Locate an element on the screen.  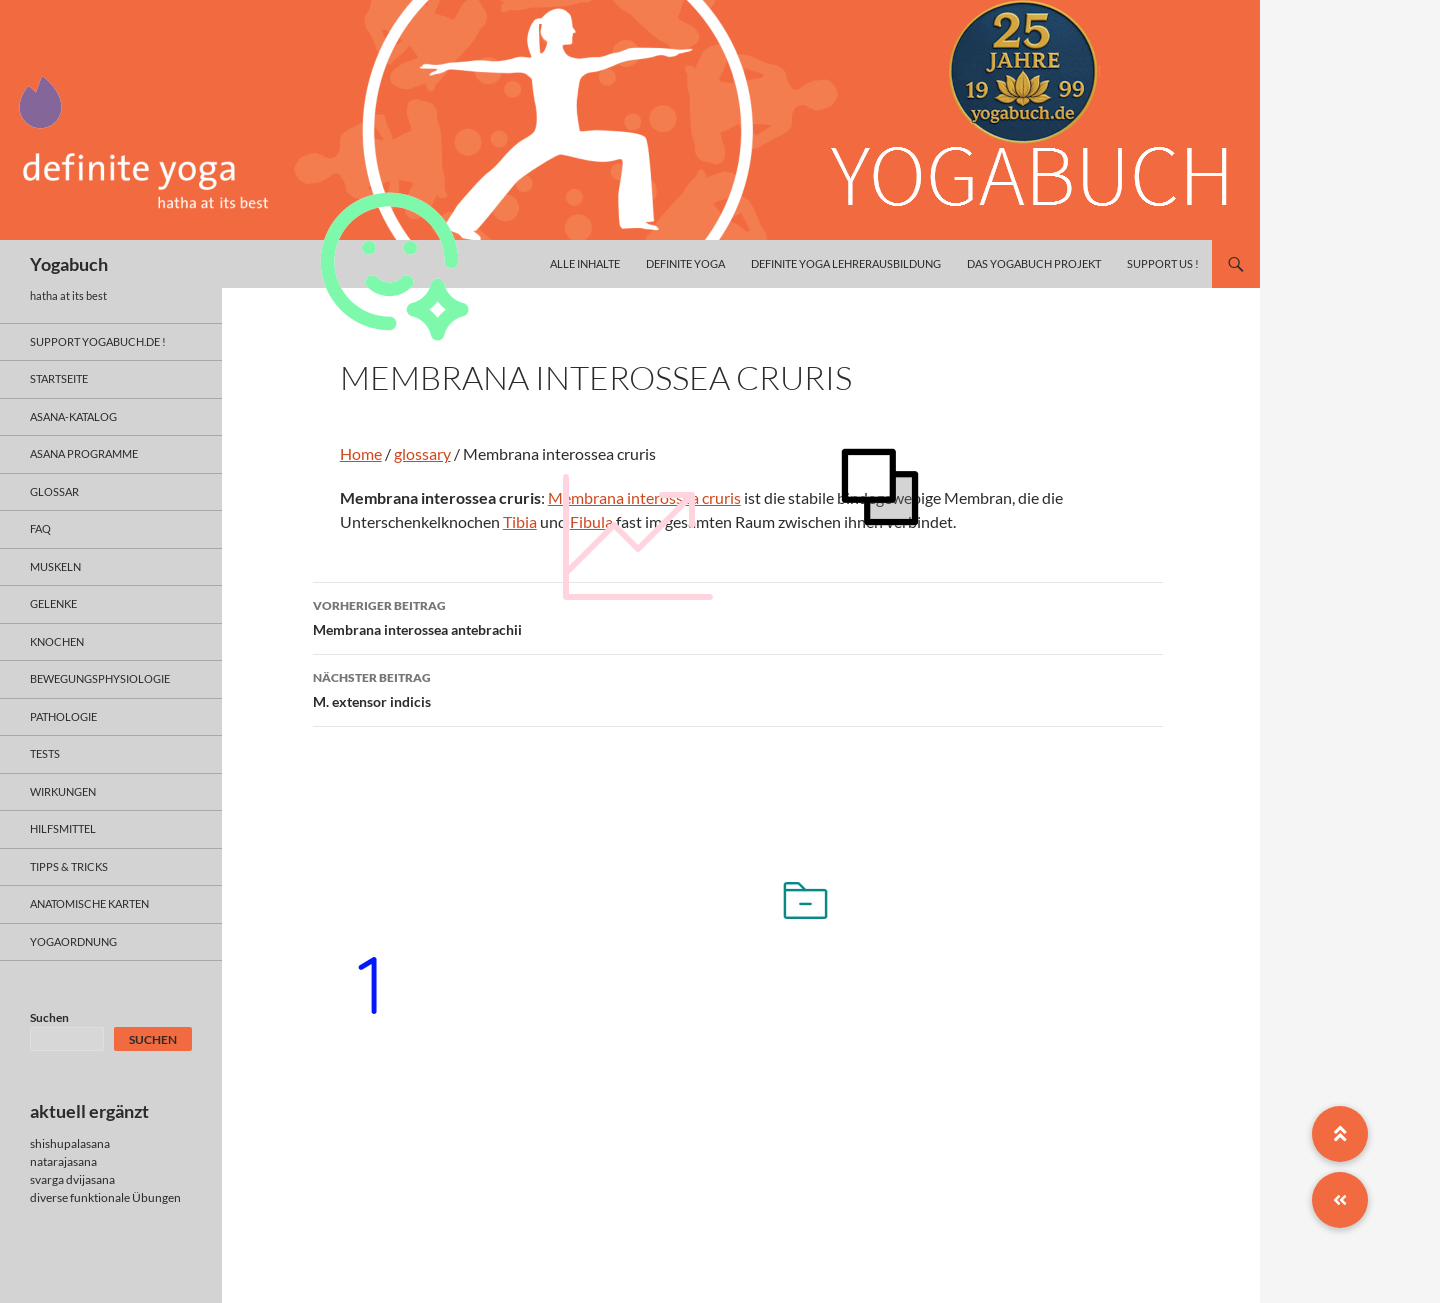
subtract or remove a layer from selection is located at coordinates (880, 487).